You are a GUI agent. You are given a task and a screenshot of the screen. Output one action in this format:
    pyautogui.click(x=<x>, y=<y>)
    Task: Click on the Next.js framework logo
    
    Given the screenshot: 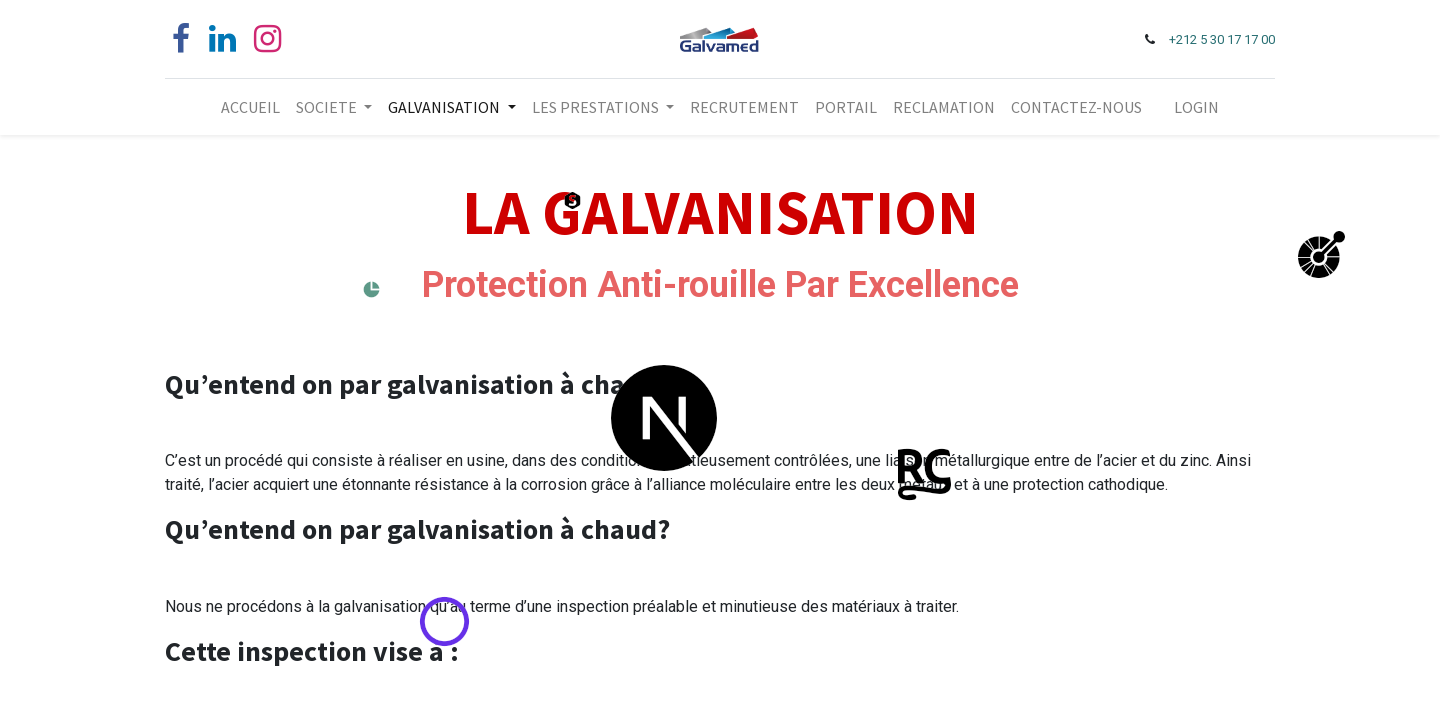 What is the action you would take?
    pyautogui.click(x=664, y=418)
    